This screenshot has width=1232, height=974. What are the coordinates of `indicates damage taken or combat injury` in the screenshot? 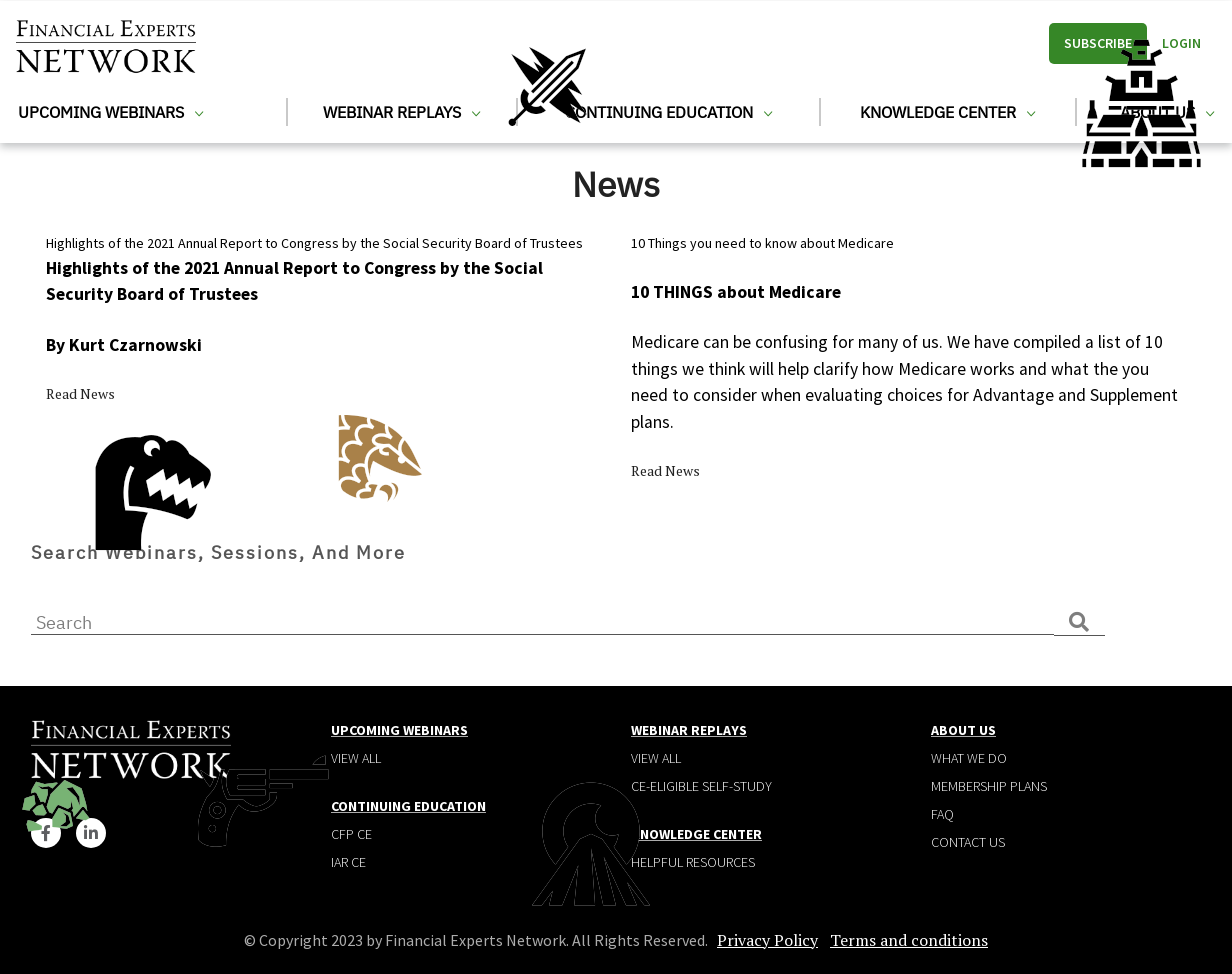 It's located at (547, 88).